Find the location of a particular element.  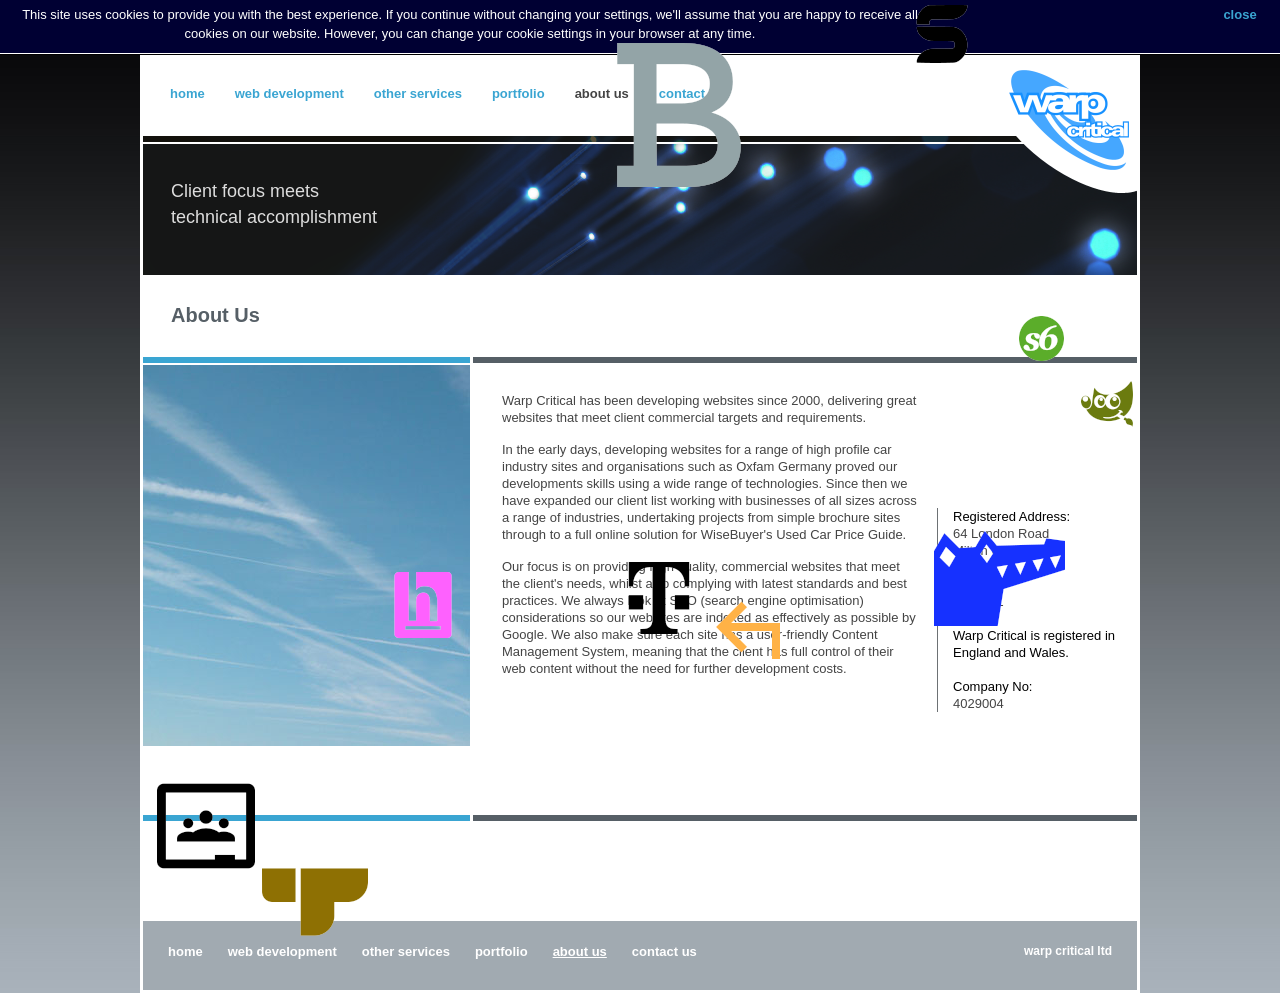

visit Society6 website or app is located at coordinates (1041, 338).